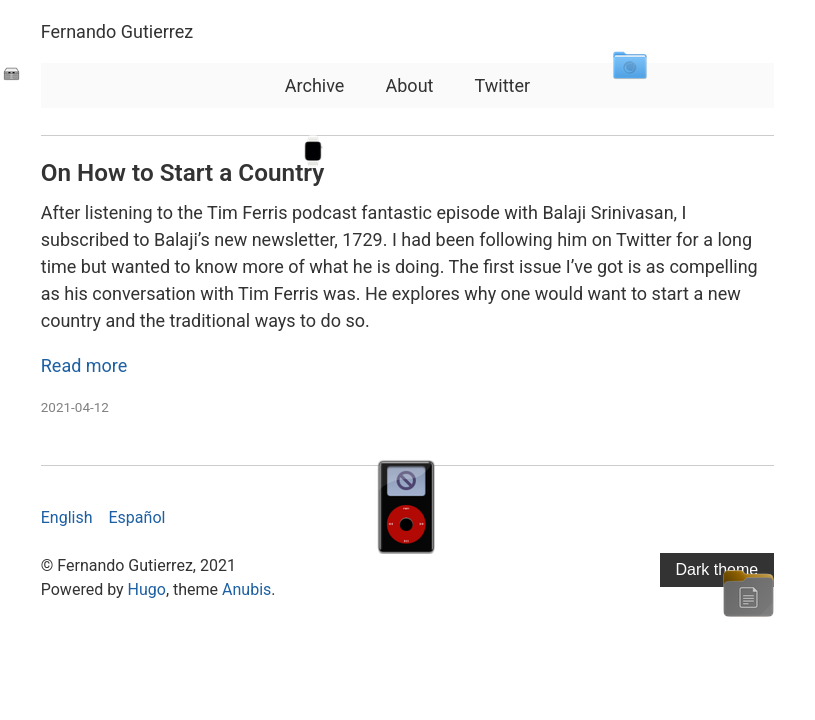 Image resolution: width=815 pixels, height=720 pixels. I want to click on open Maxon application folder, so click(630, 65).